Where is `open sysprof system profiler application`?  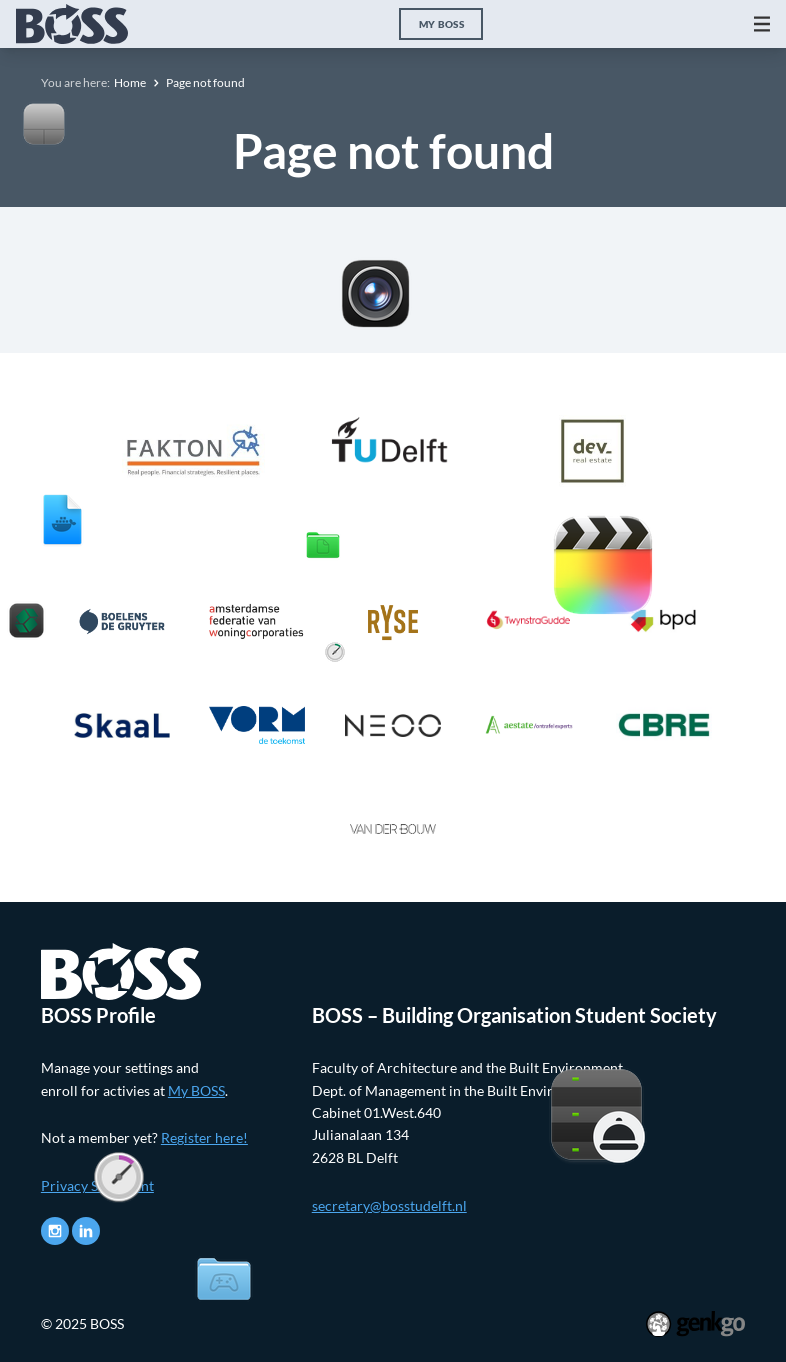 open sysprof system profiler application is located at coordinates (119, 1177).